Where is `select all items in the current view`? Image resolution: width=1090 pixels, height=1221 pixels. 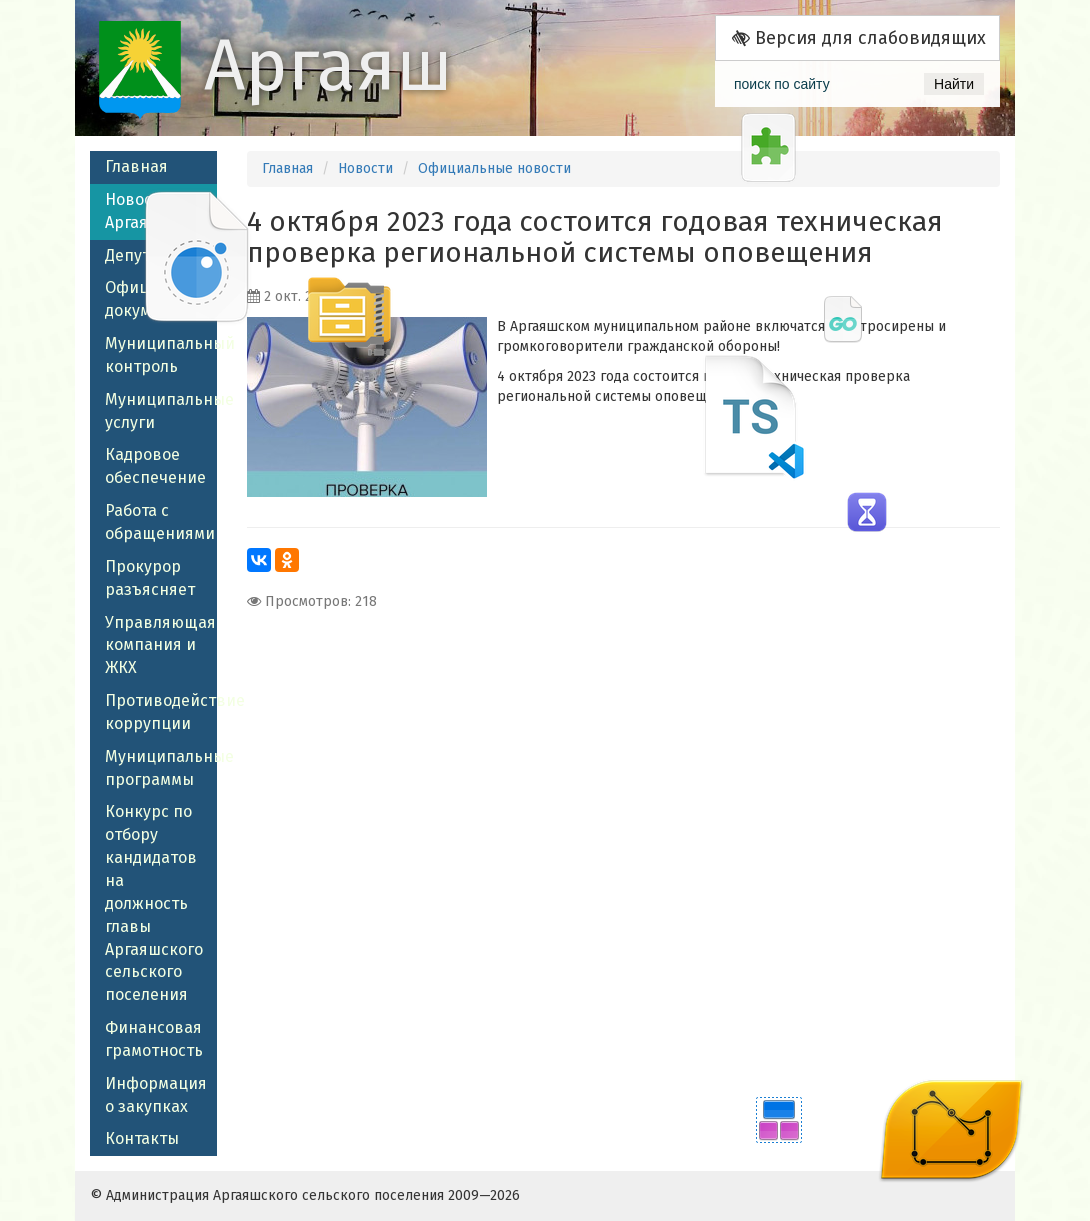 select all items in the current view is located at coordinates (779, 1120).